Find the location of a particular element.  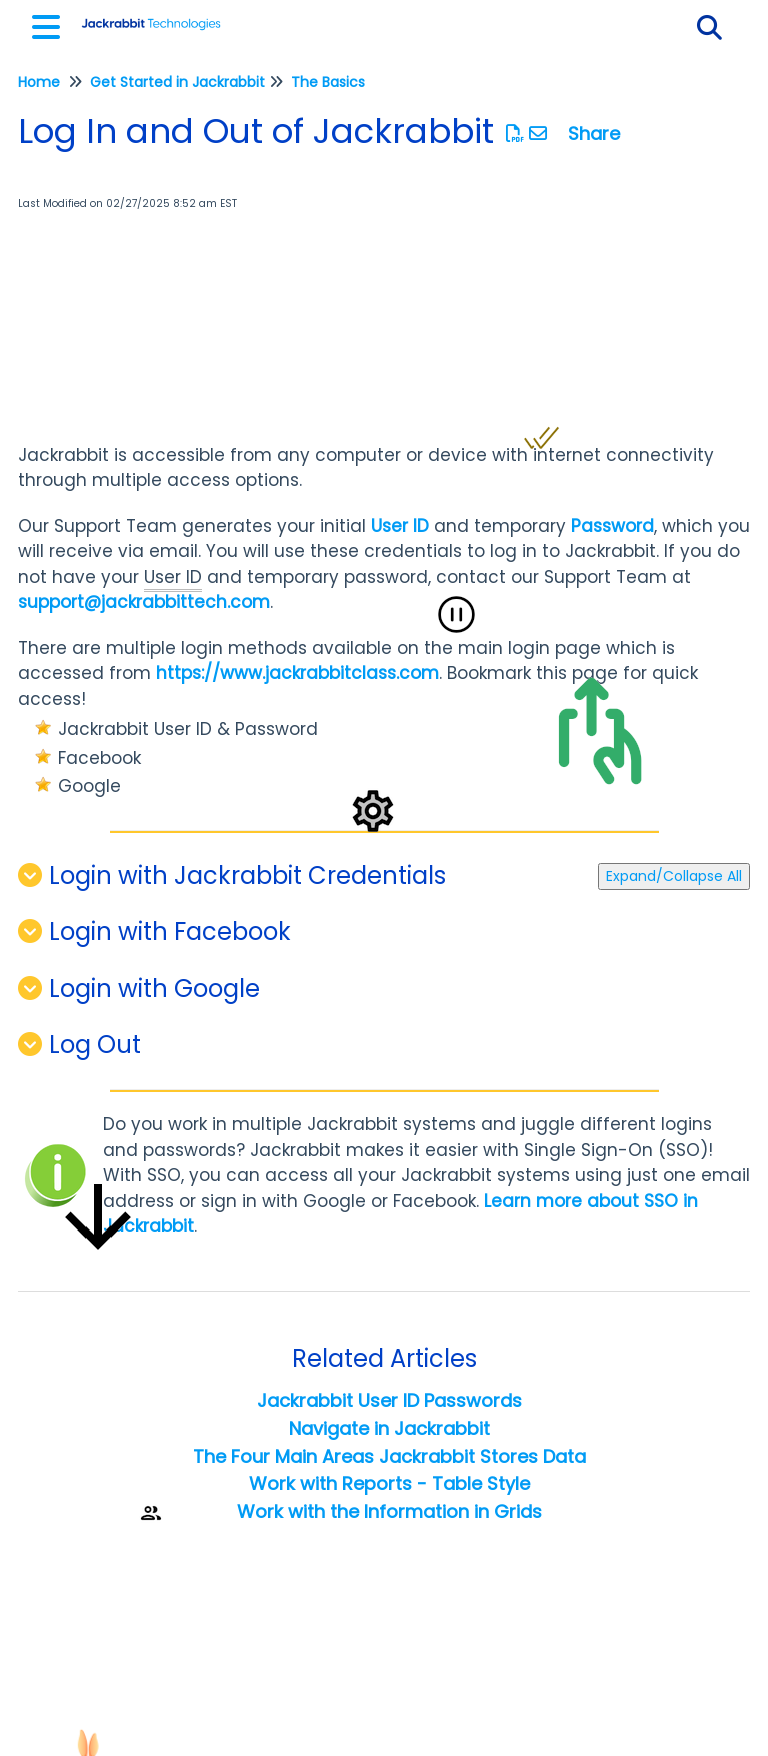

deposit or transfer funds is located at coordinates (595, 731).